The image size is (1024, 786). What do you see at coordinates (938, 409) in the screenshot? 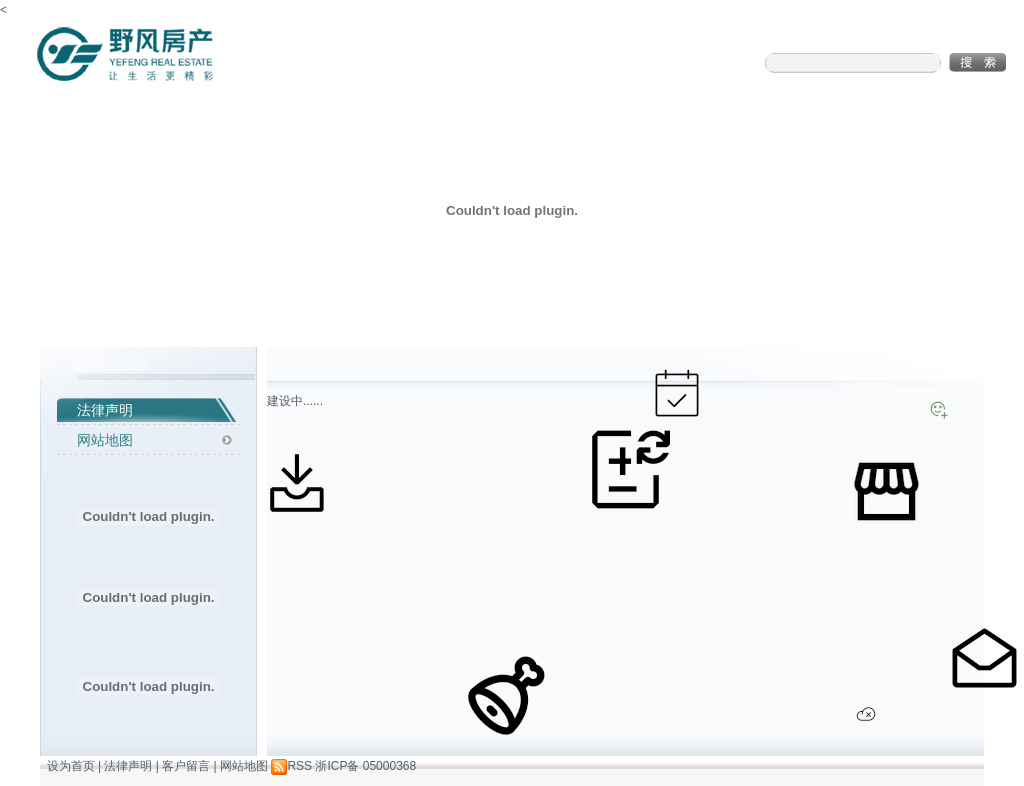
I see `add a reaction to a message` at bounding box center [938, 409].